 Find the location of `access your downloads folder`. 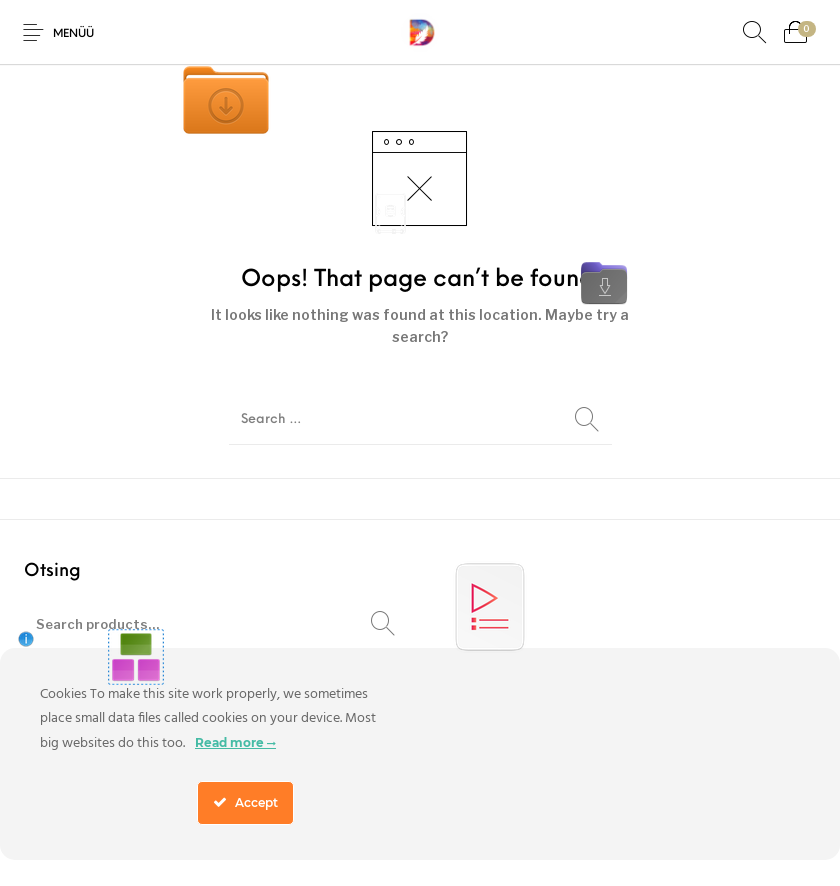

access your downloads folder is located at coordinates (226, 100).